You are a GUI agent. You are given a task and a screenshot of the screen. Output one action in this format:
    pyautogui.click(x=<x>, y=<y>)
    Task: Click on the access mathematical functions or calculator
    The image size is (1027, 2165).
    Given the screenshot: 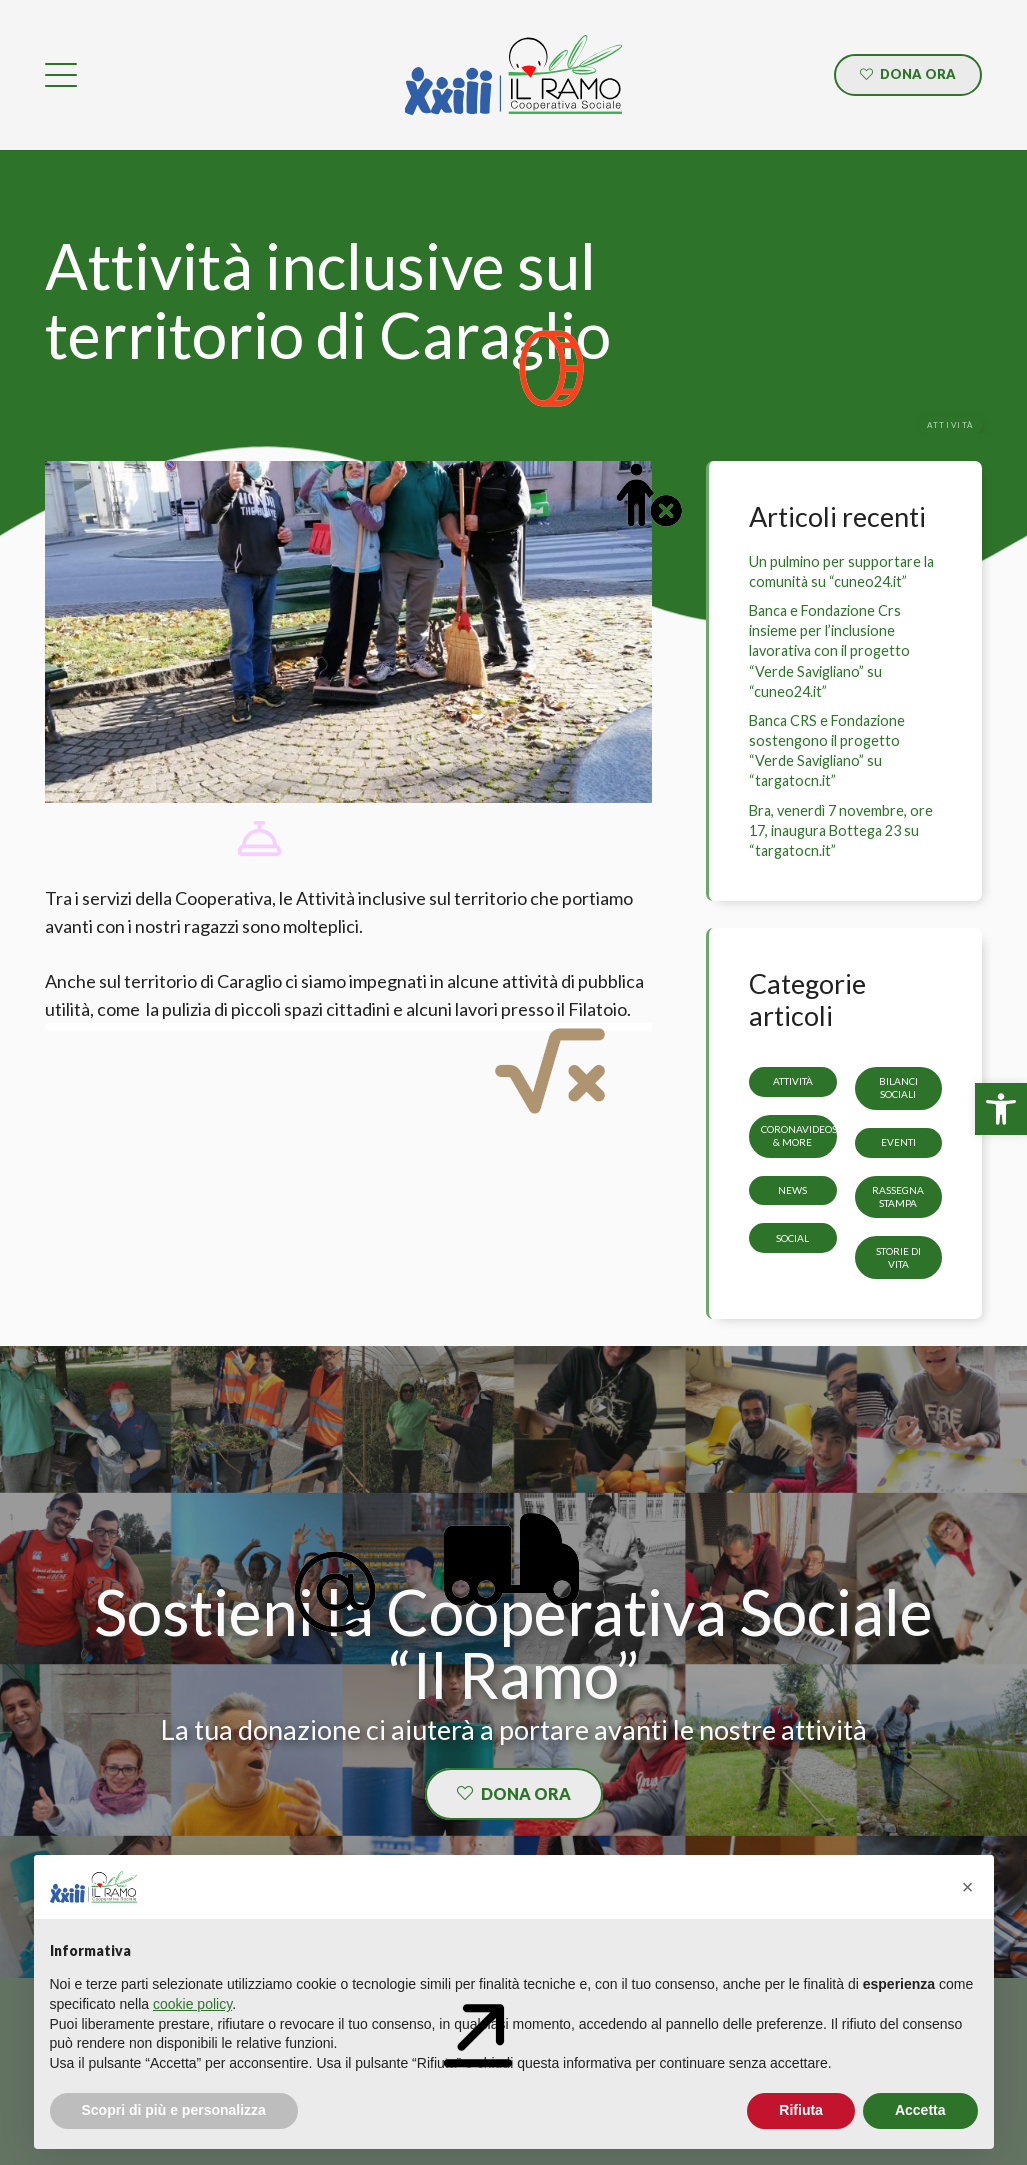 What is the action you would take?
    pyautogui.click(x=550, y=1071)
    